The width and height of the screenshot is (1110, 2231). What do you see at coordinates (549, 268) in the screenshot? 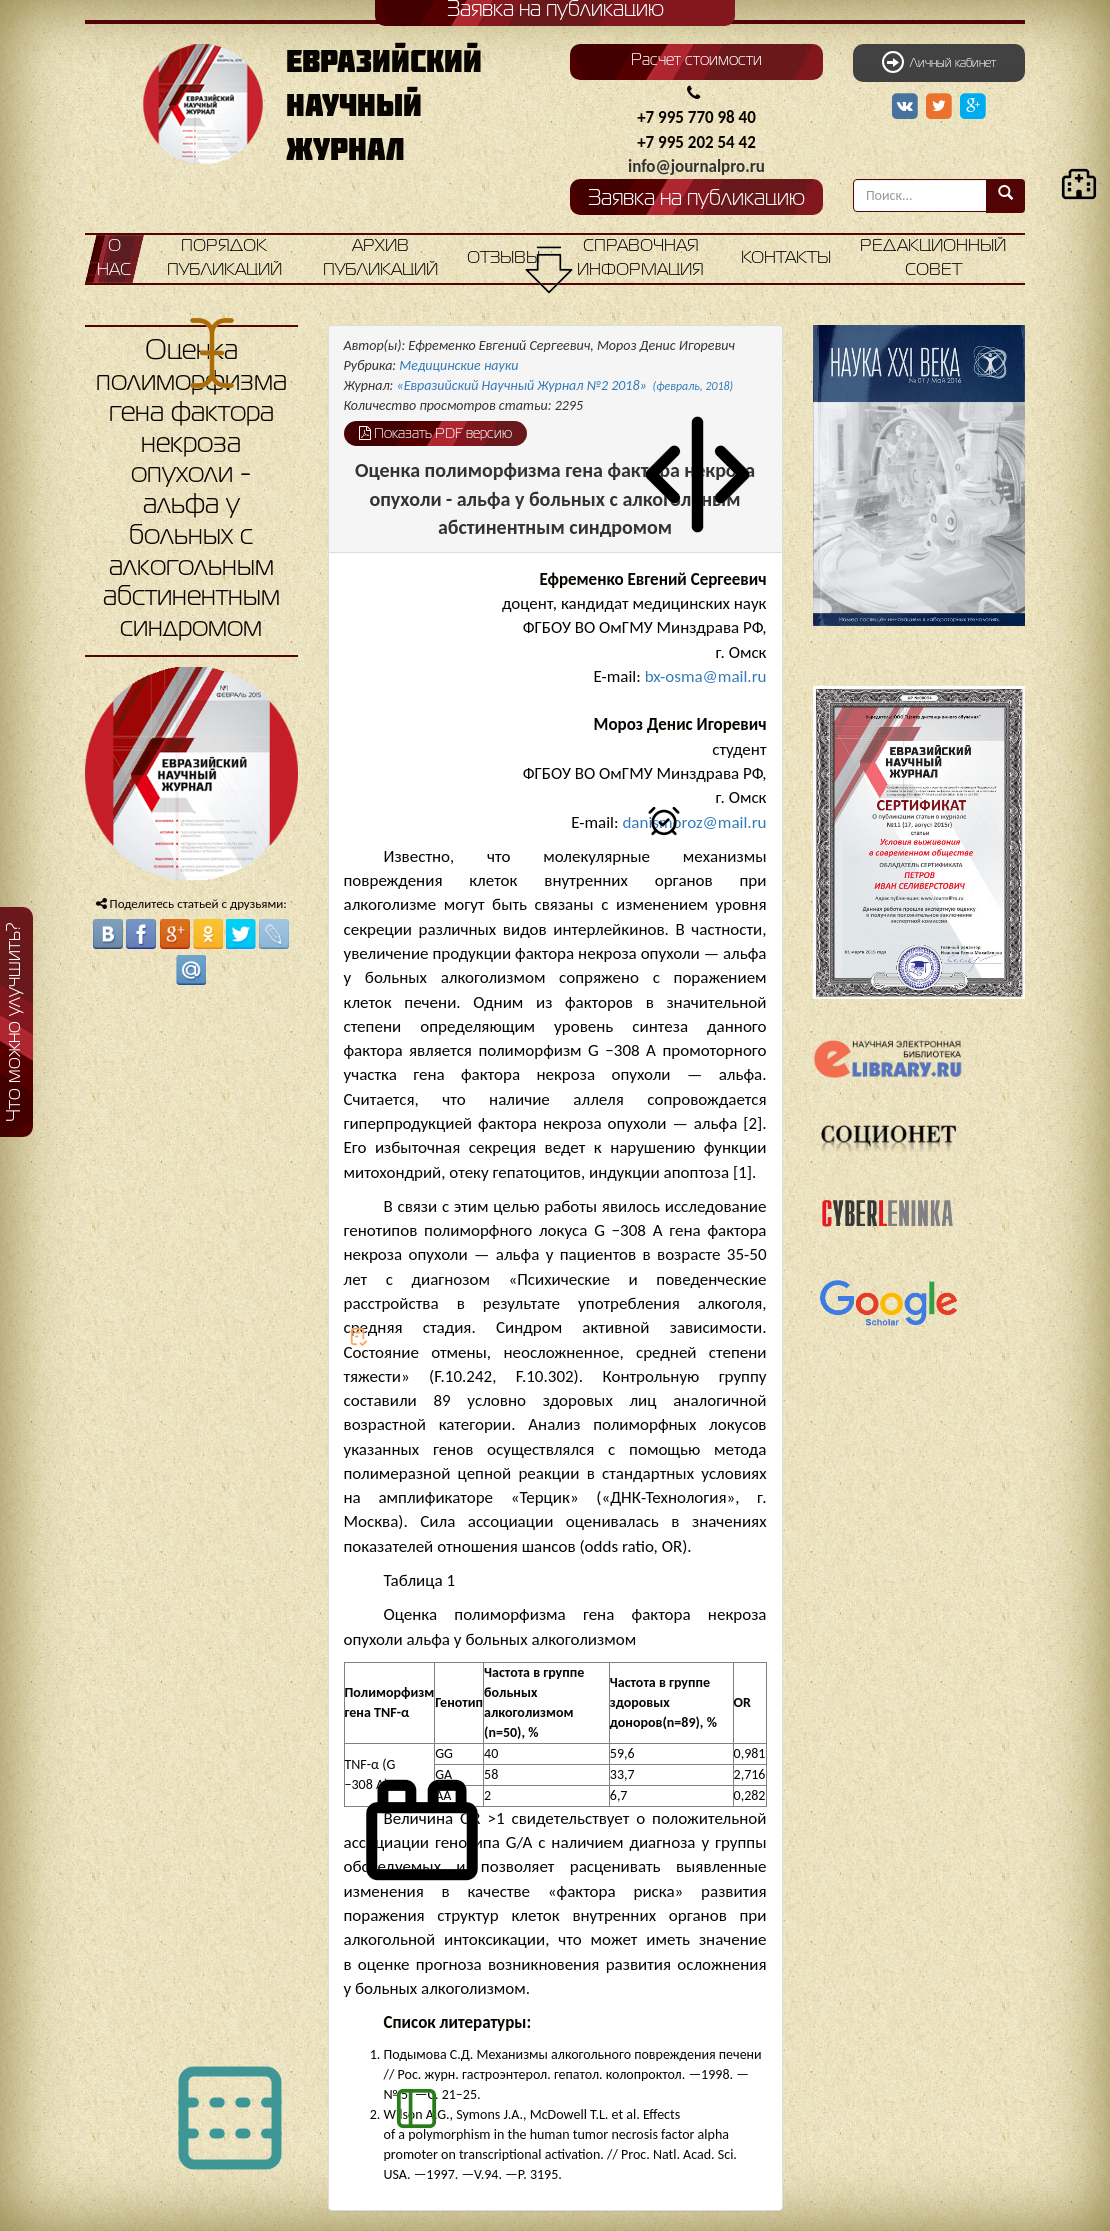
I see `download file or content` at bounding box center [549, 268].